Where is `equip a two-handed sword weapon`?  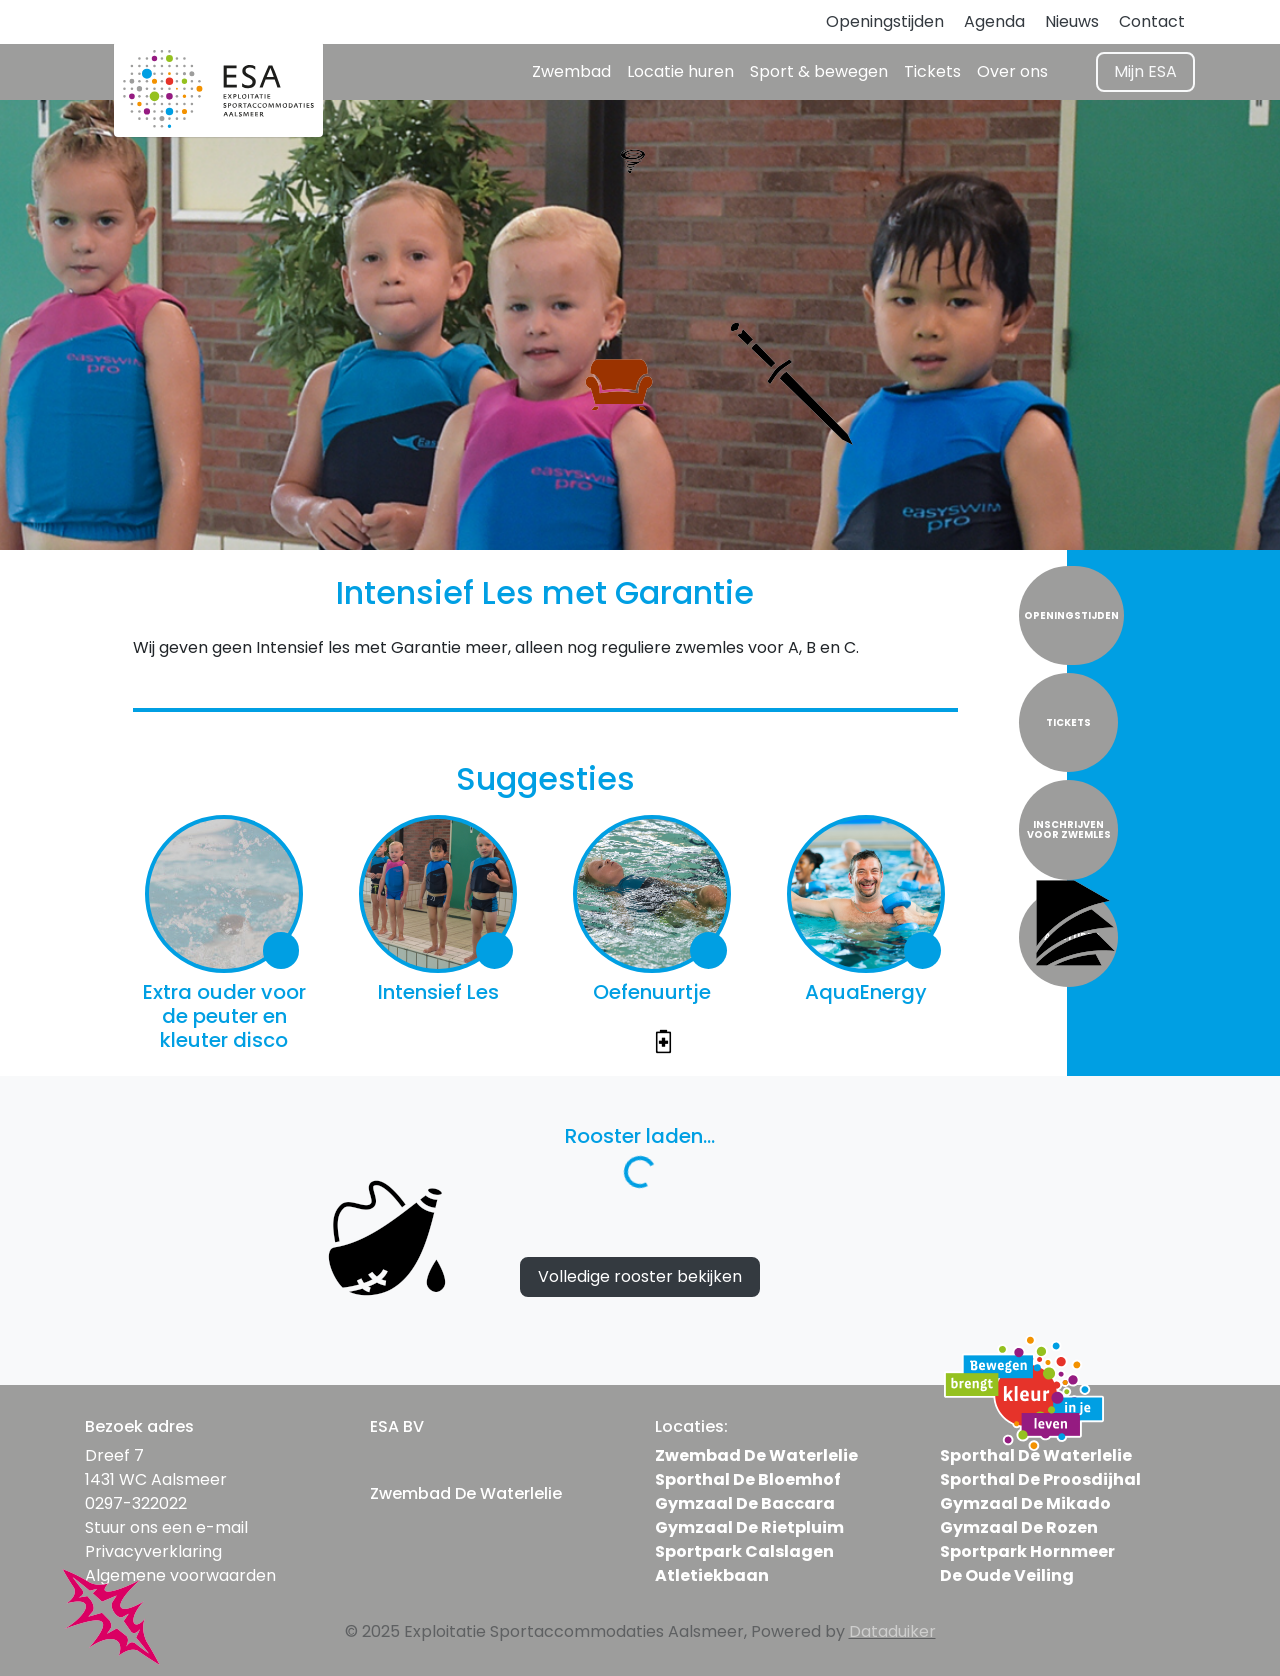 equip a two-handed sword weapon is located at coordinates (792, 384).